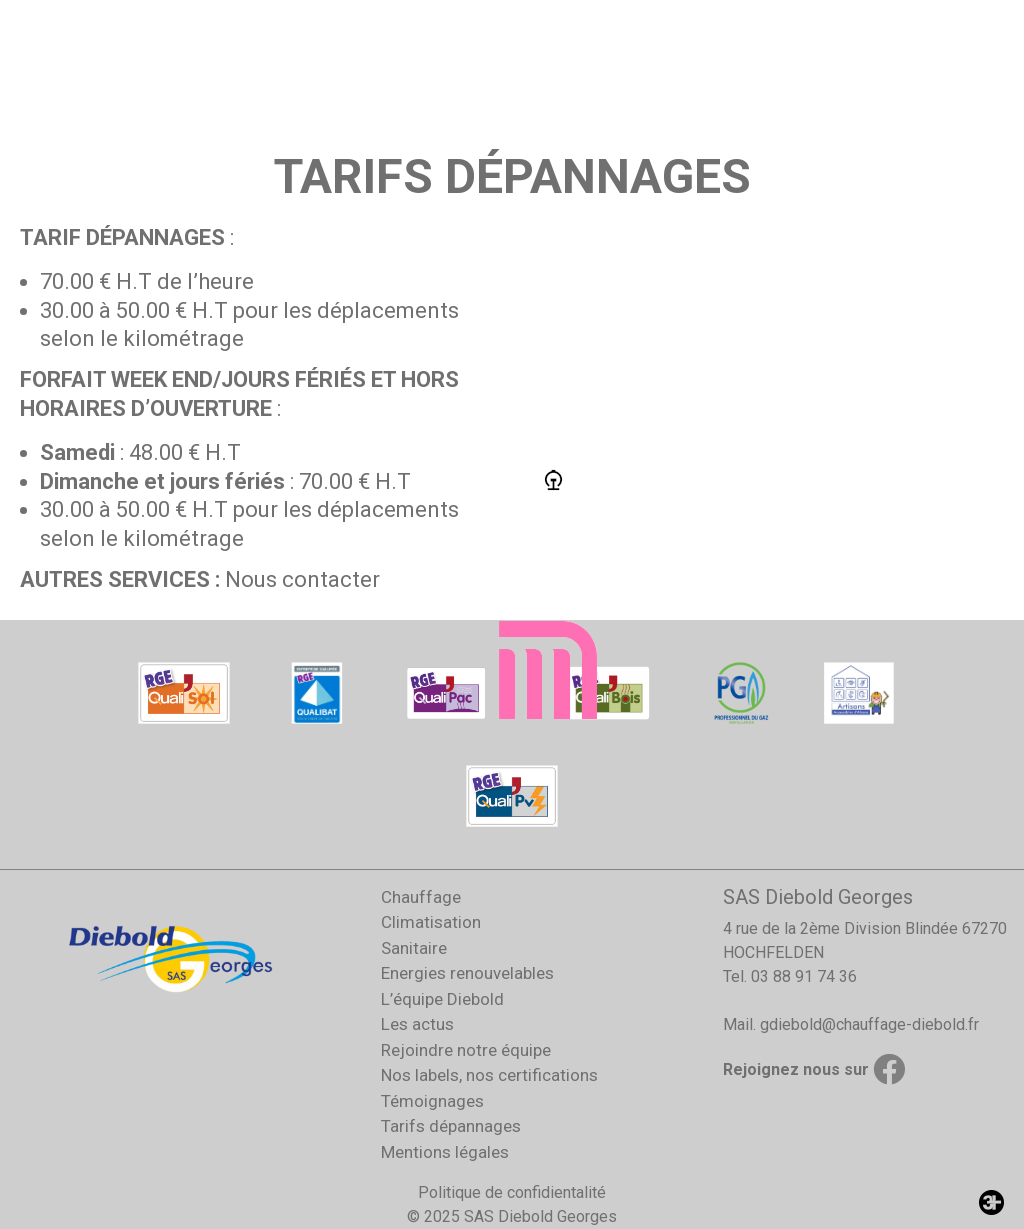  I want to click on china railway logo, so click(553, 480).